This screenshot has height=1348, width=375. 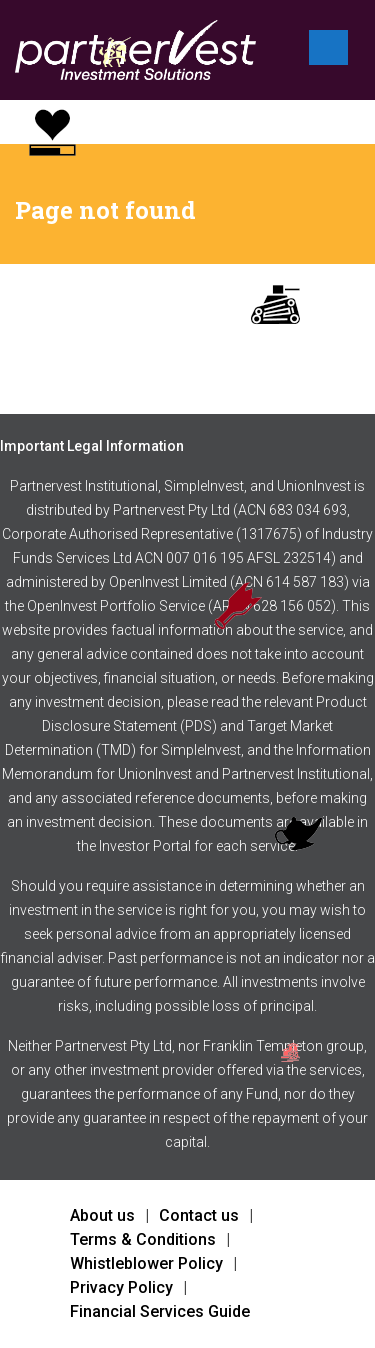 I want to click on access water mill building or production facility, so click(x=290, y=1052).